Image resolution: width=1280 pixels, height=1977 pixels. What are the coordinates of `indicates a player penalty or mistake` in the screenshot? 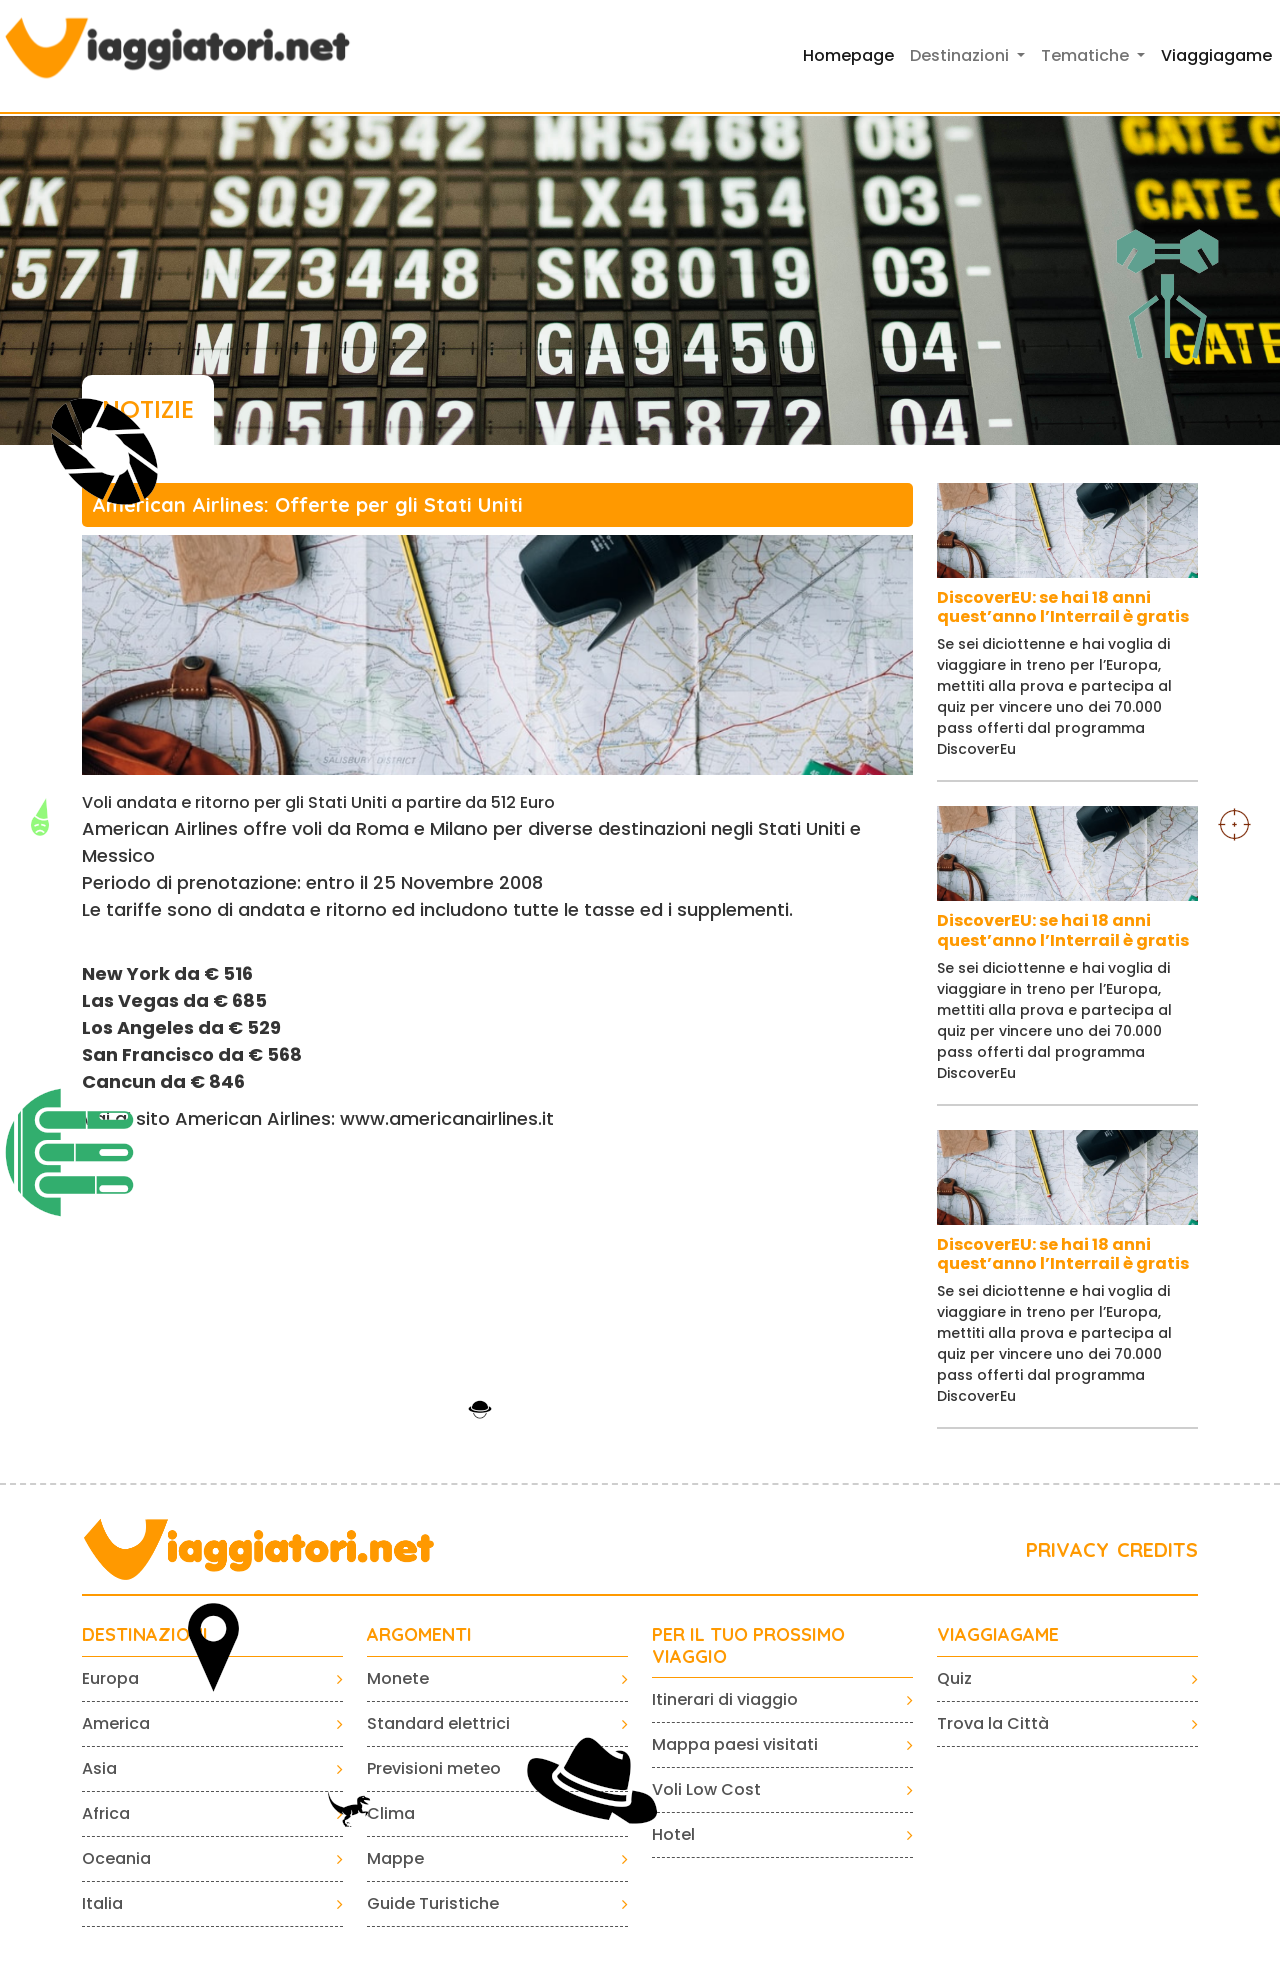 It's located at (40, 817).